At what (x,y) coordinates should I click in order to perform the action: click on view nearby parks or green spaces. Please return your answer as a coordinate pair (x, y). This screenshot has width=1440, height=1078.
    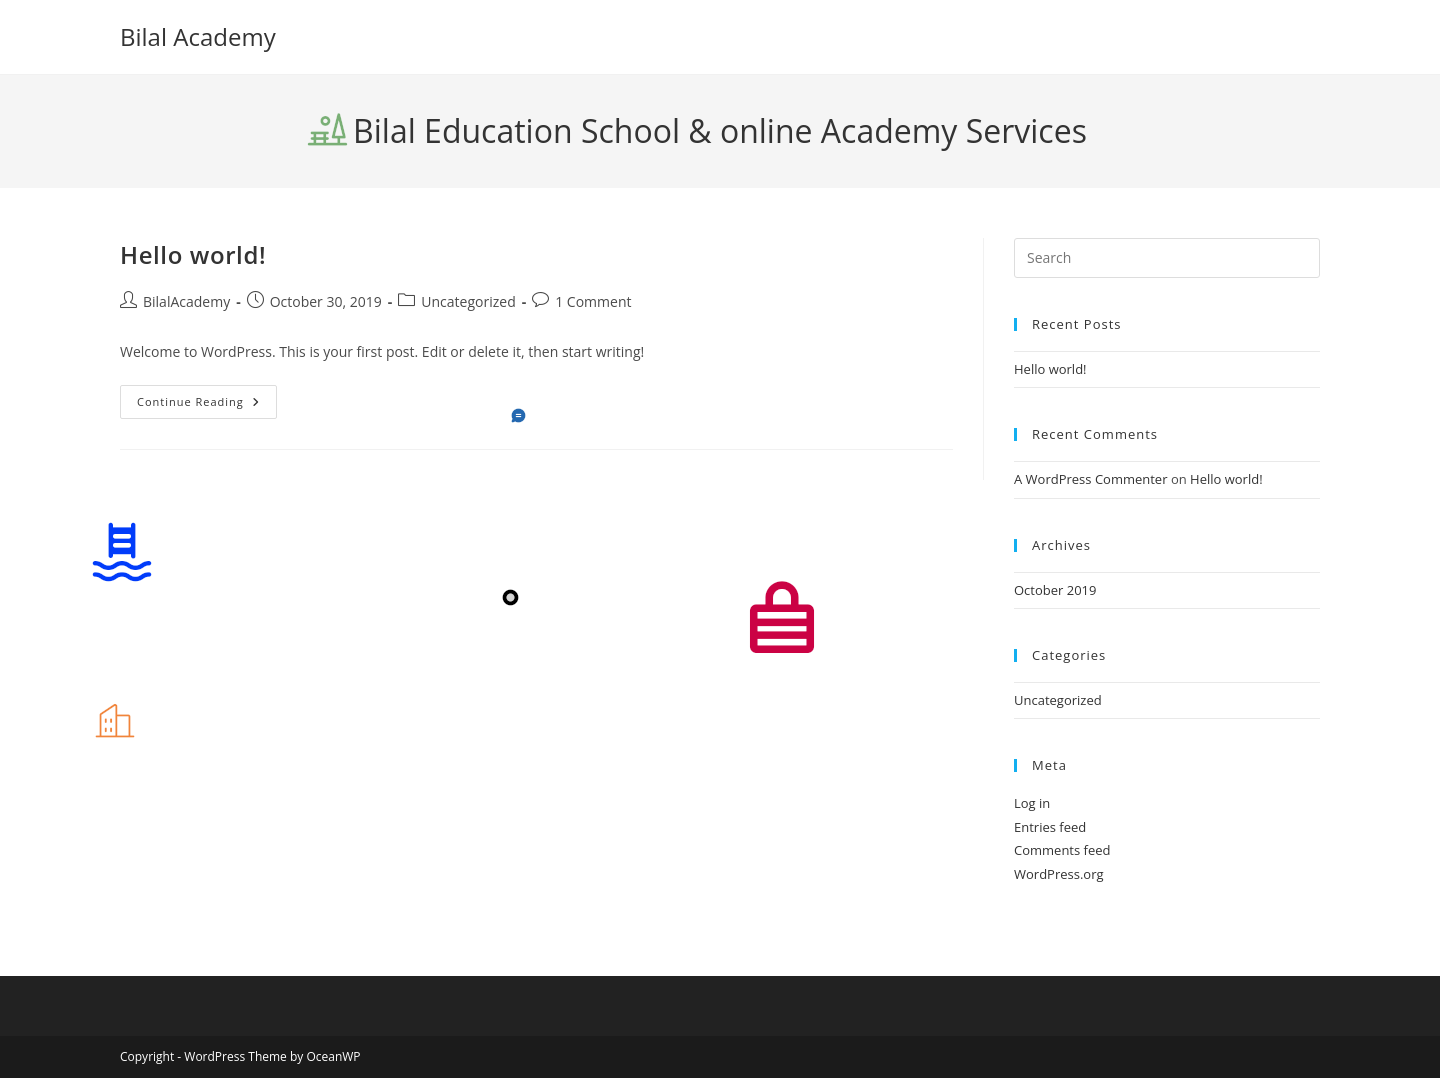
    Looking at the image, I should click on (327, 131).